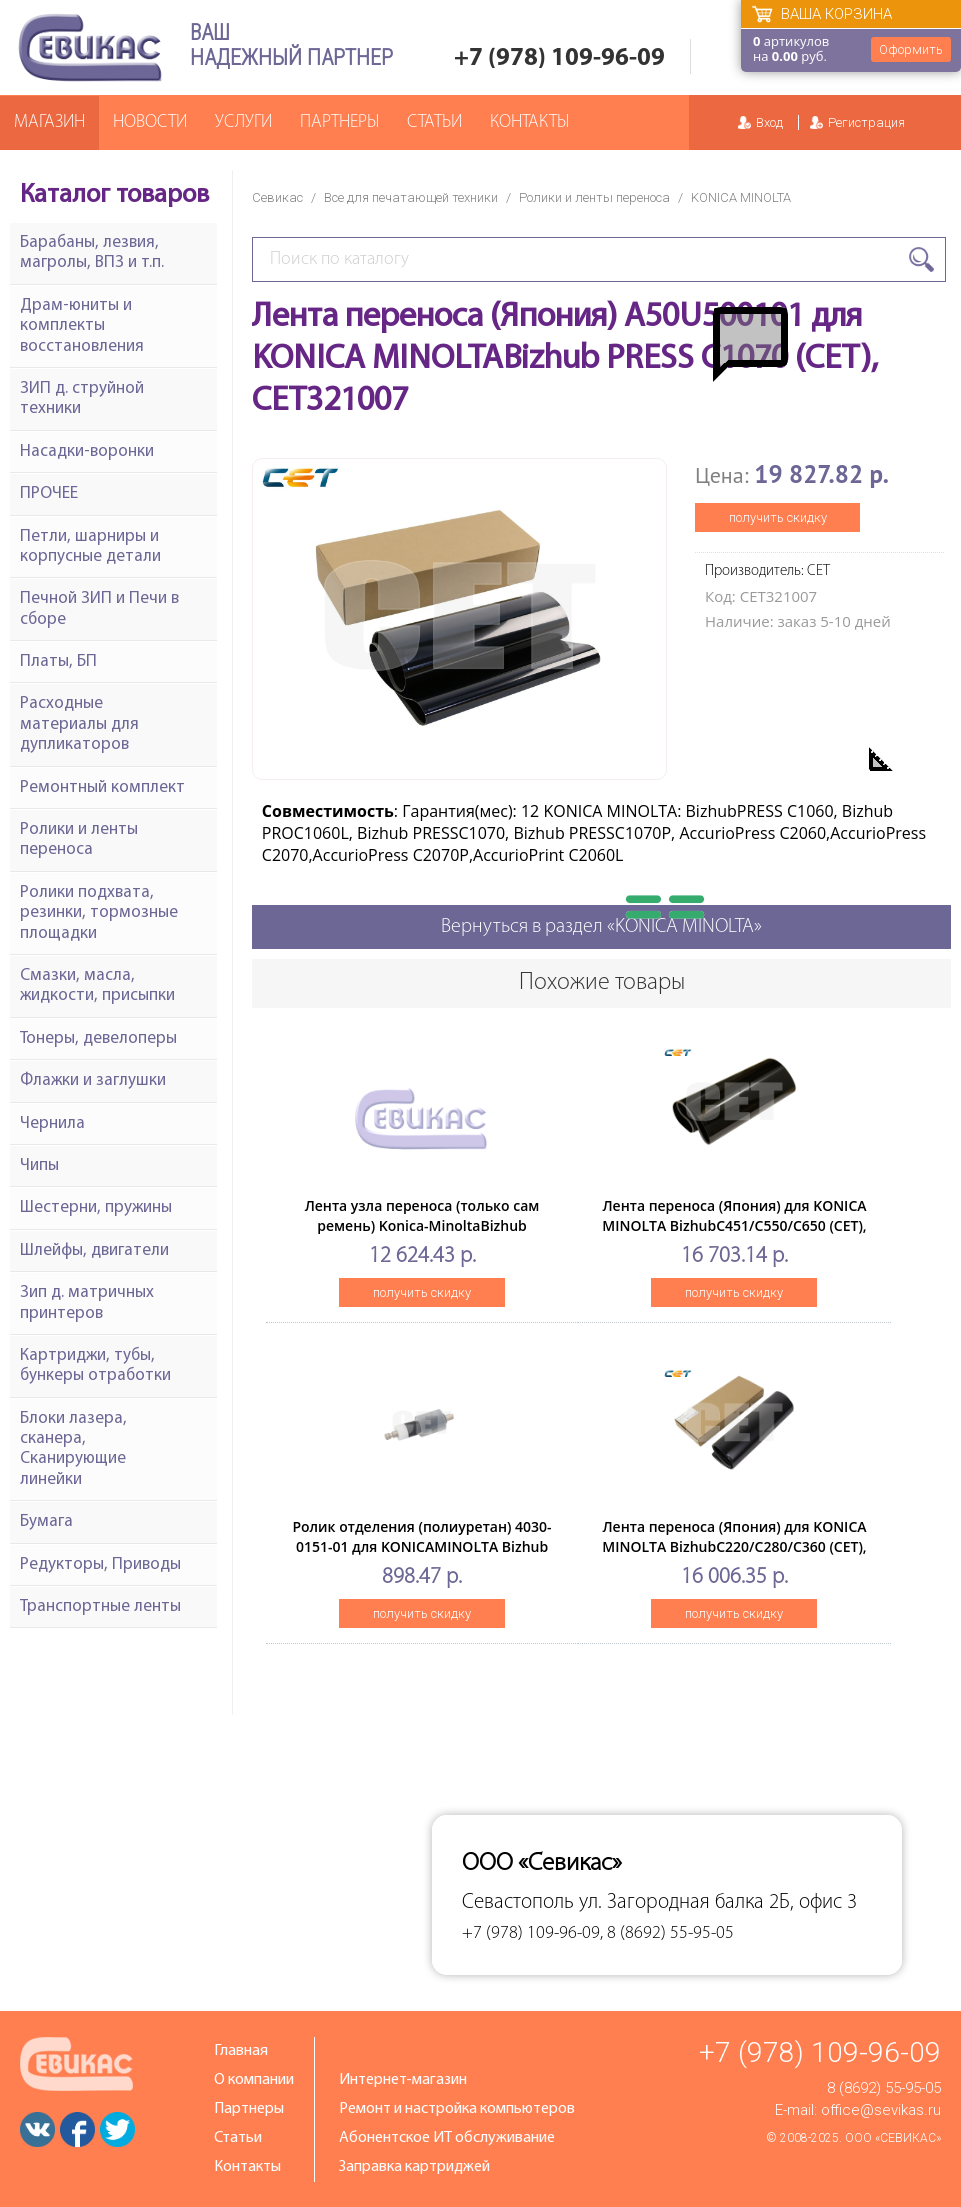 This screenshot has width=961, height=2207. I want to click on measure dimensions or square footage, so click(881, 759).